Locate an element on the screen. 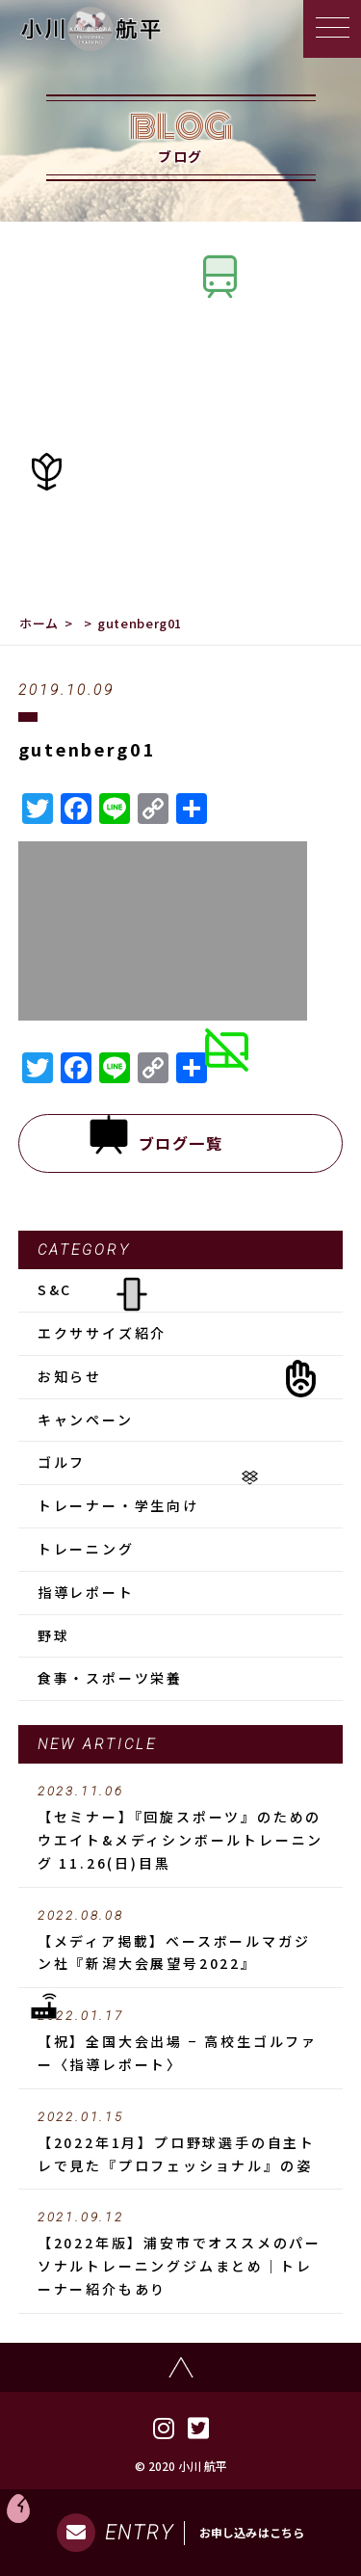 The height and width of the screenshot is (2576, 361). access palm reading or hand analysis feature is located at coordinates (300, 1378).